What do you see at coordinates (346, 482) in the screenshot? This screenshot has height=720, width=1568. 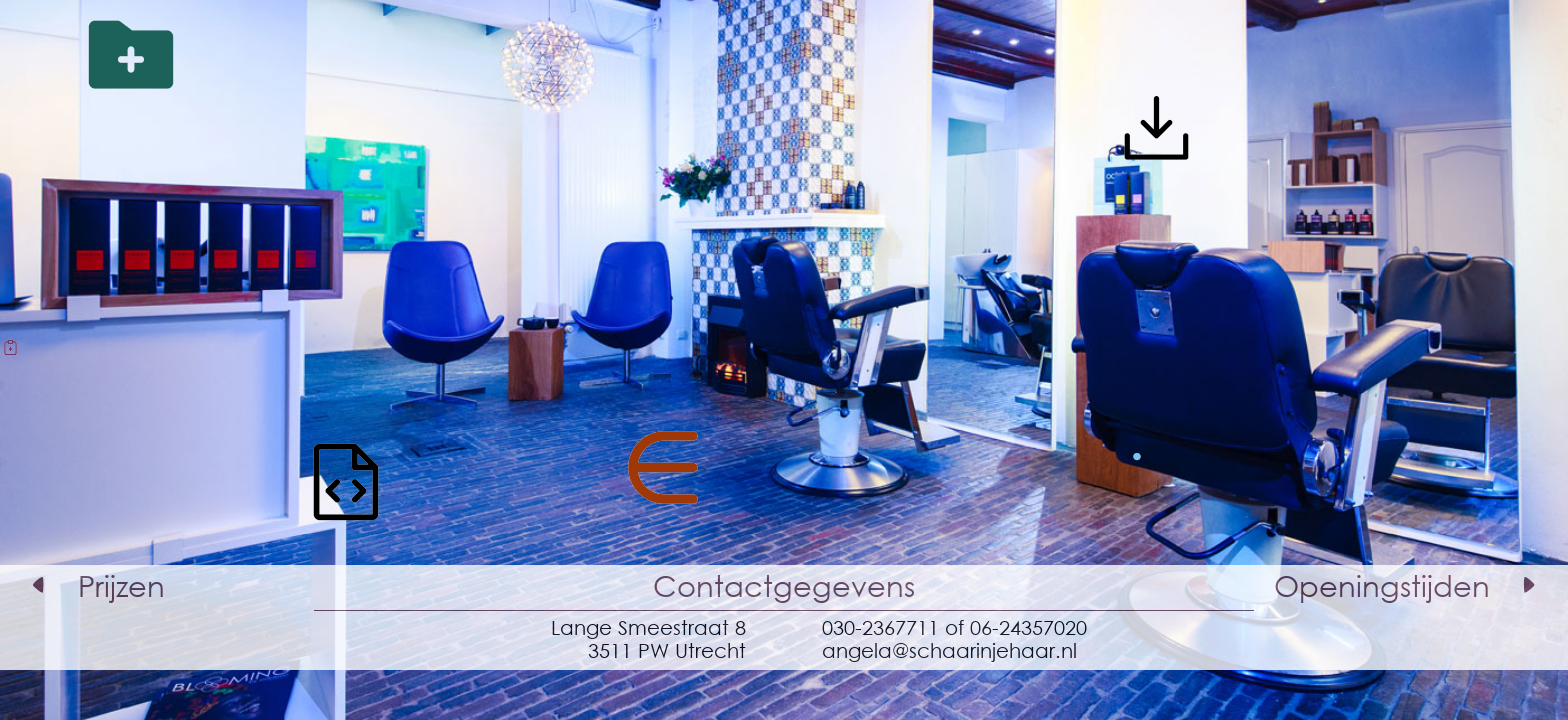 I see `view source code file` at bounding box center [346, 482].